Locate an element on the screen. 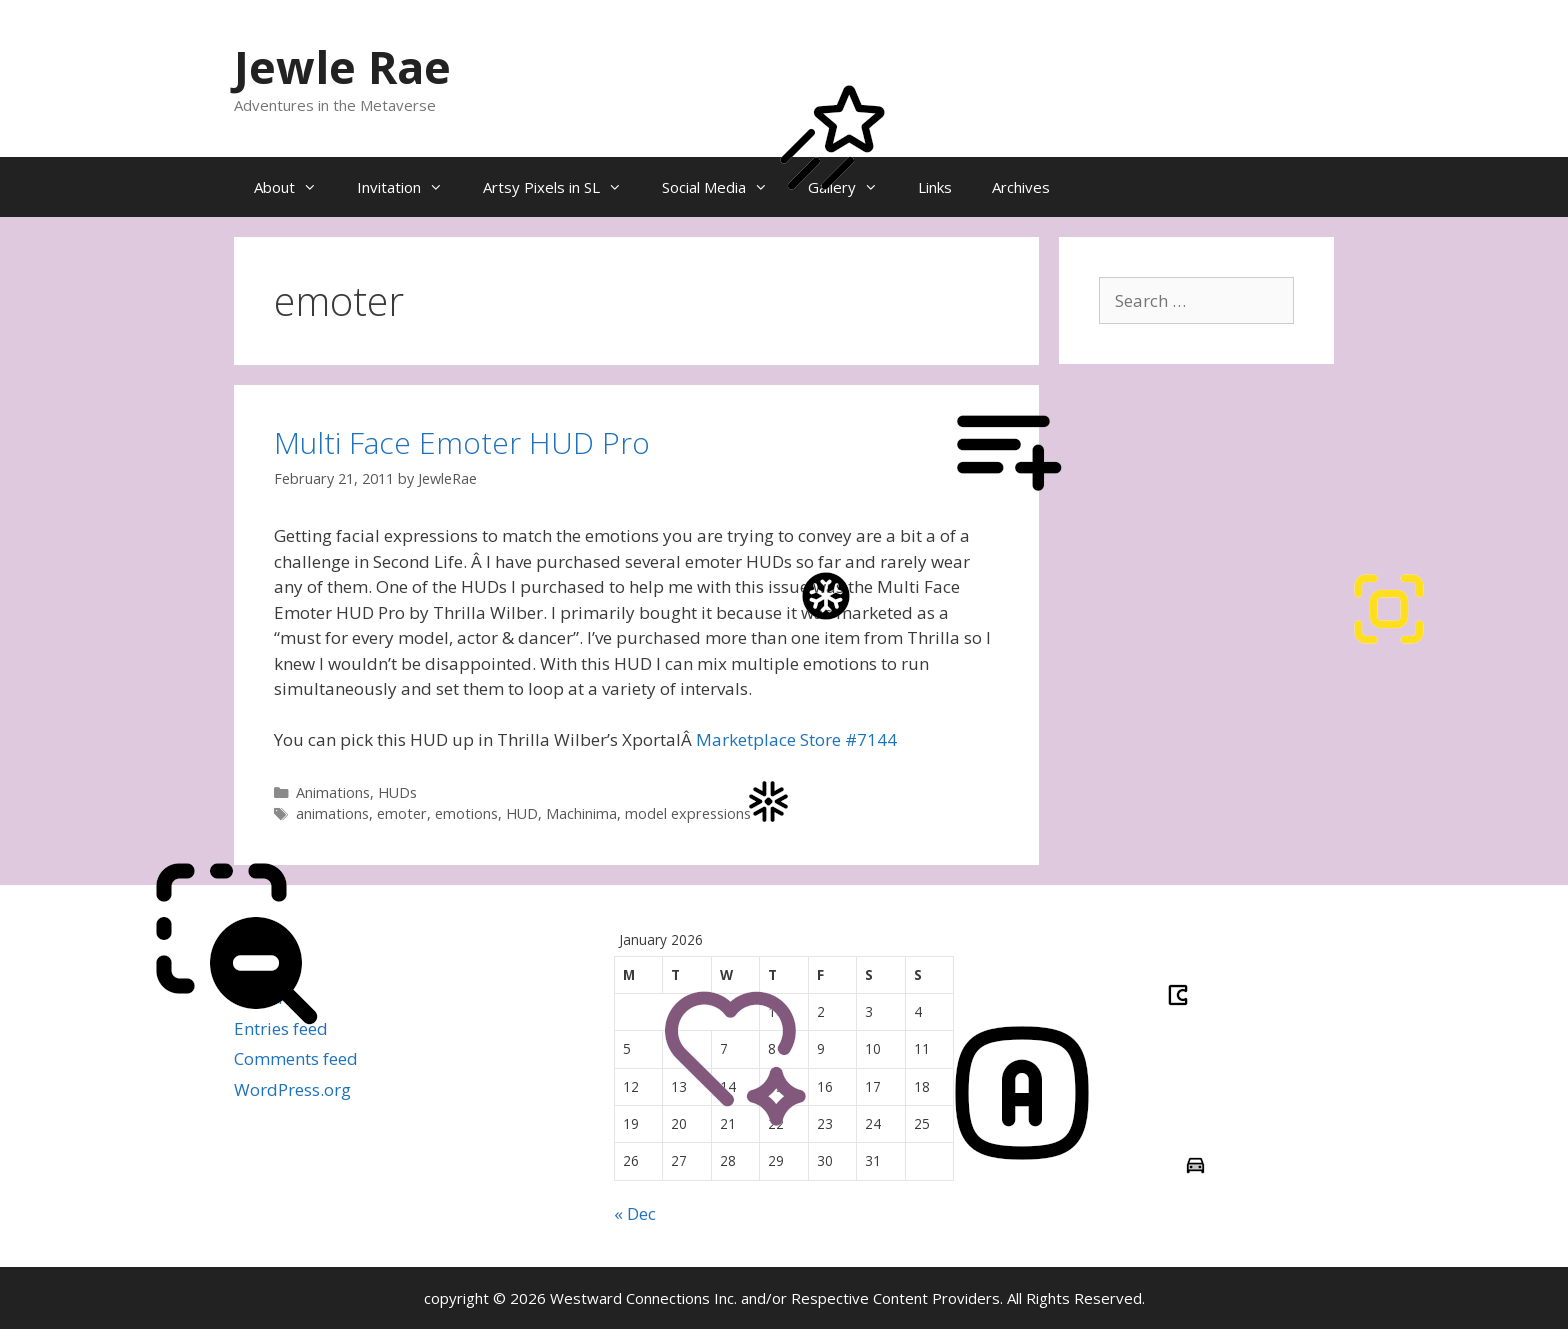  open coda app is located at coordinates (1178, 995).